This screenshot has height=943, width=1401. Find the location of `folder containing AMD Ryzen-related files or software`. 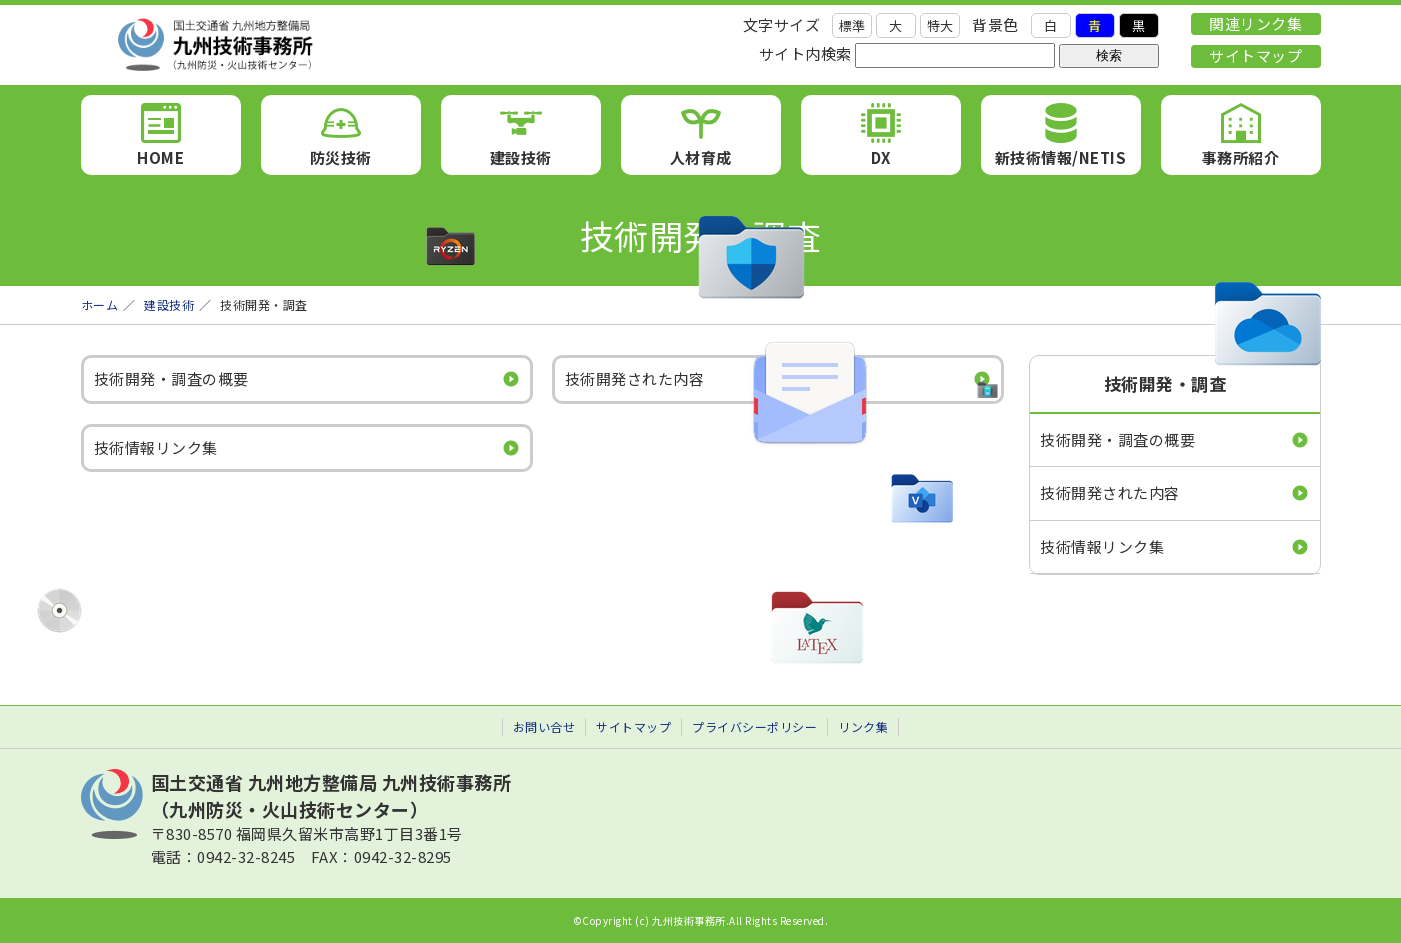

folder containing AMD Ryzen-related files or software is located at coordinates (450, 247).